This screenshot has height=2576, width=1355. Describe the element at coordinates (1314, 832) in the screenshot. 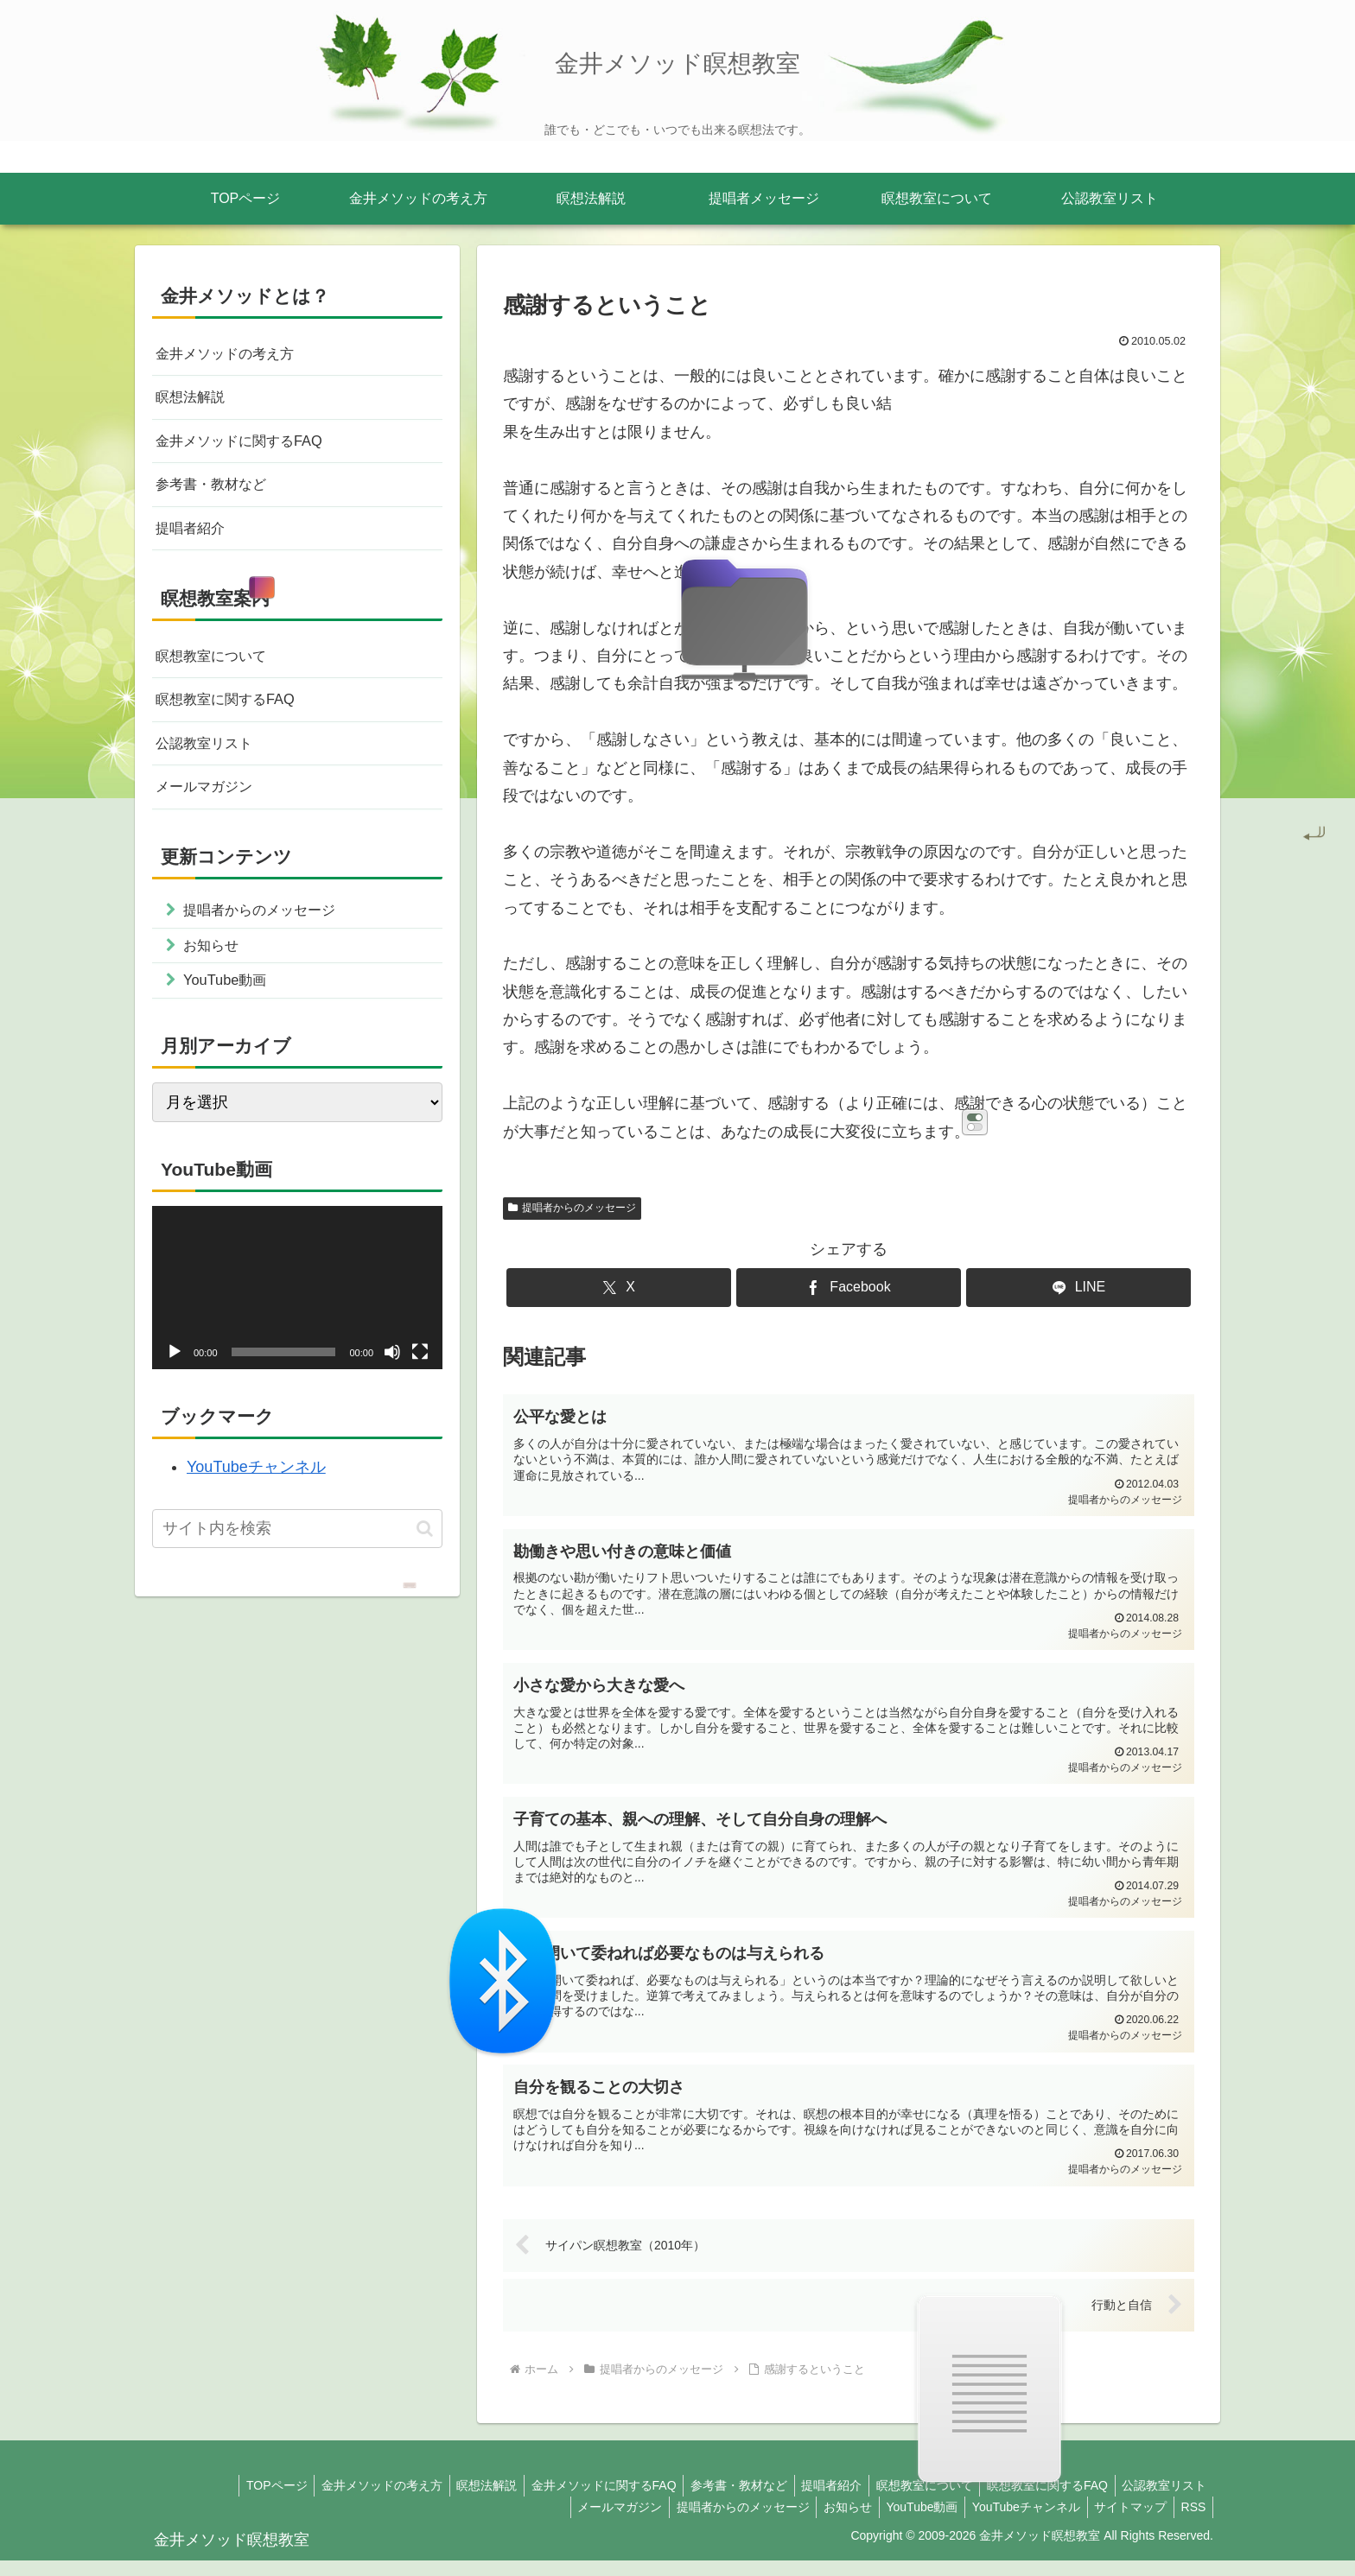

I see `reply to all recipients of an email` at that location.